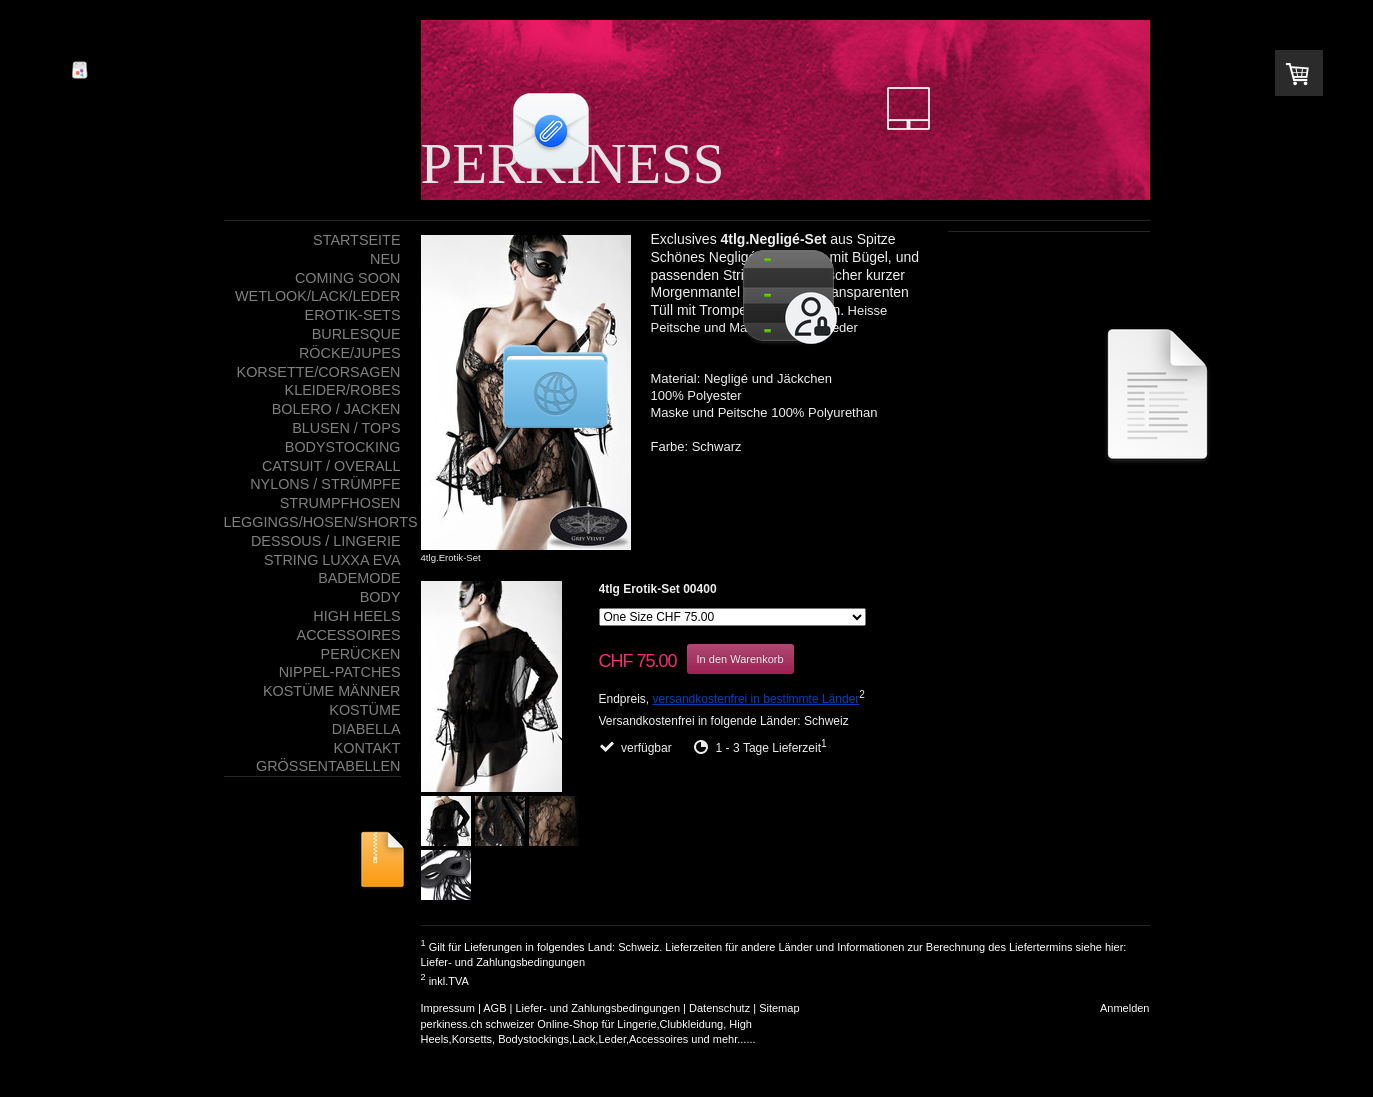  I want to click on open email attachment viewer, so click(551, 131).